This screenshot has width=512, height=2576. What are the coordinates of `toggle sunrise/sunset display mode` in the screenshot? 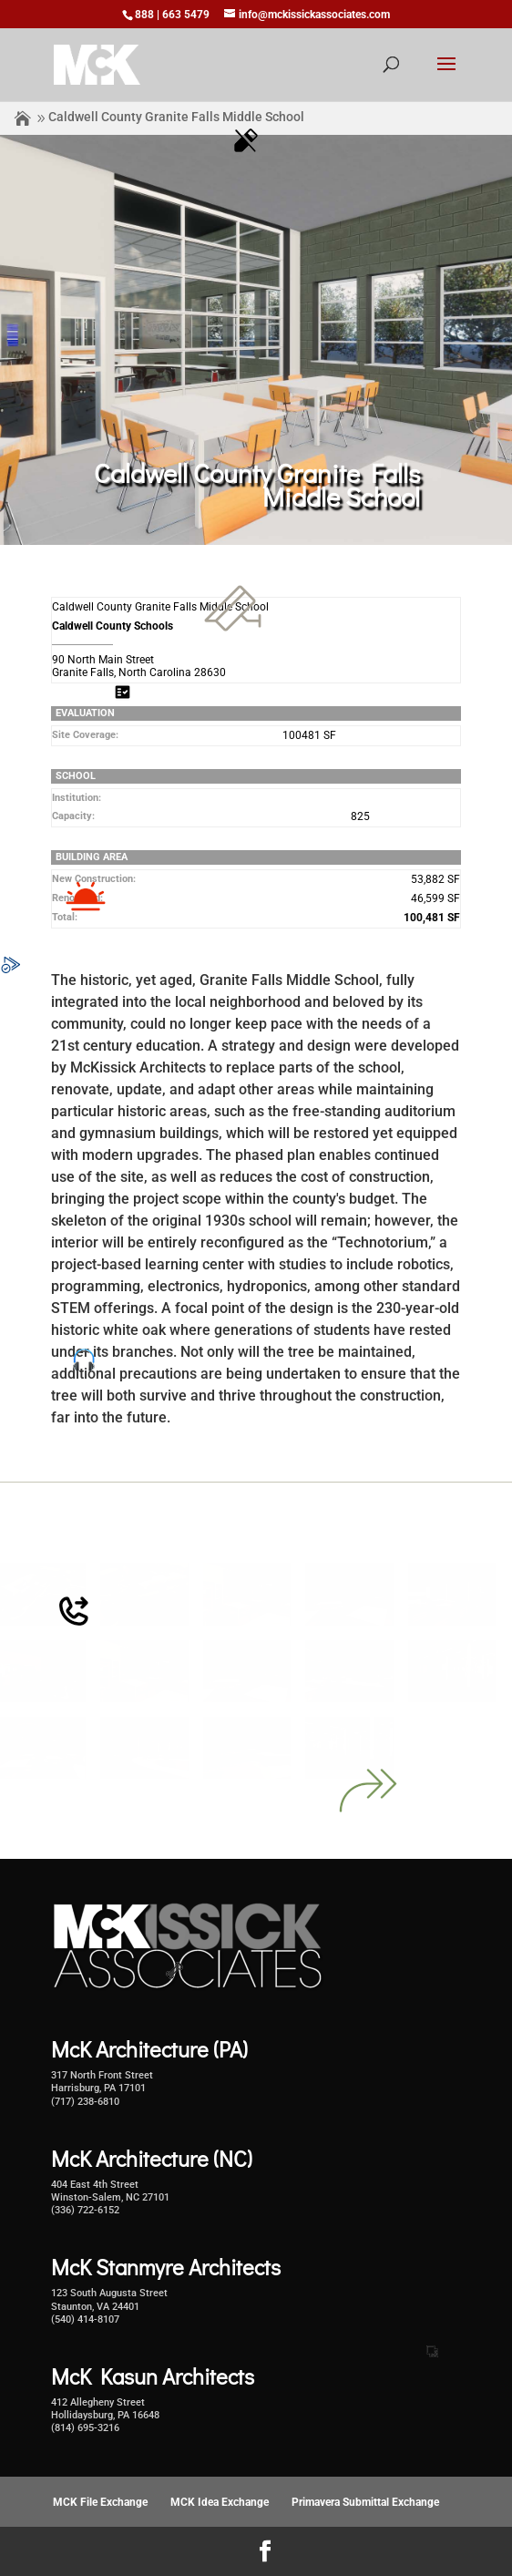 It's located at (86, 898).